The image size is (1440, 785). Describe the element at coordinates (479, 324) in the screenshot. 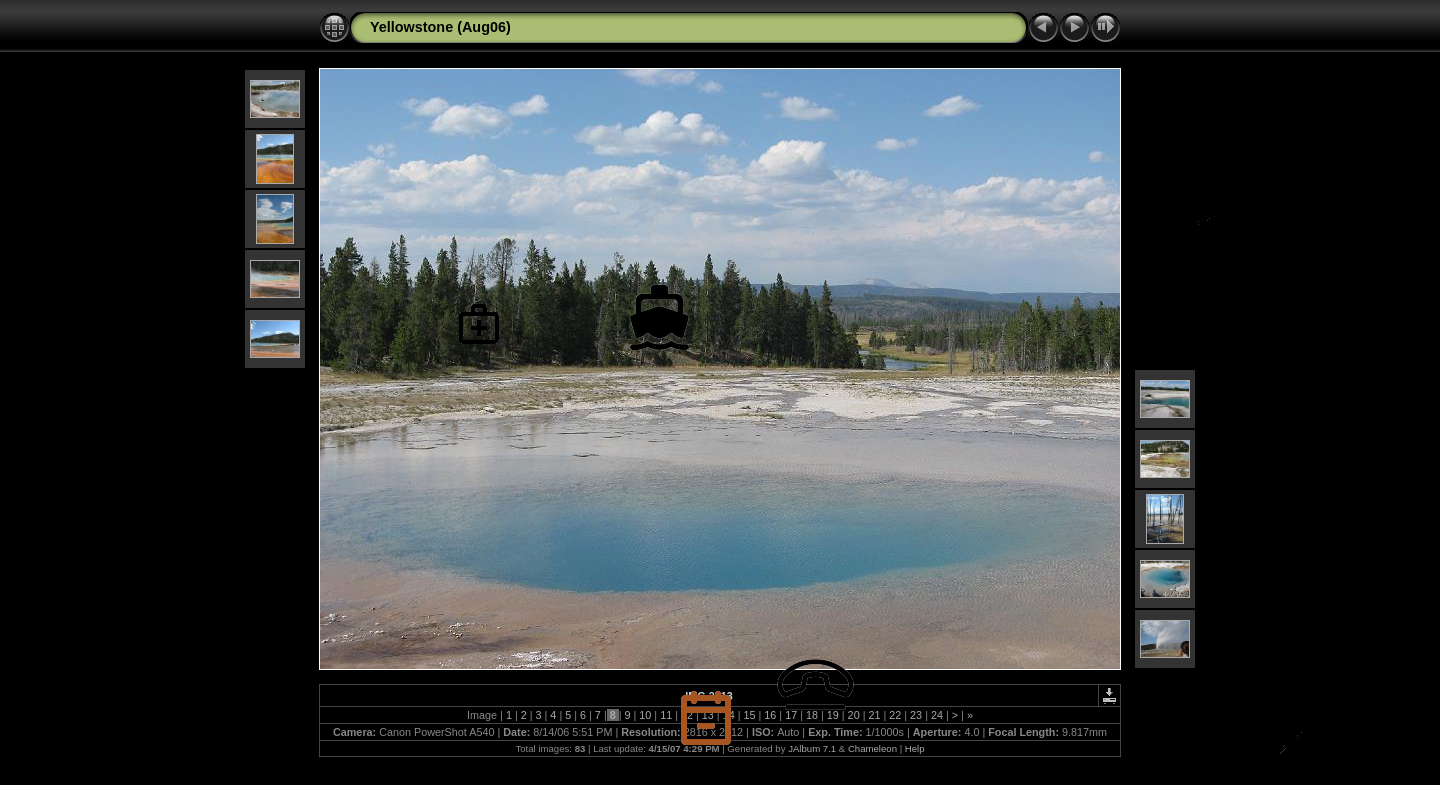

I see `access medical or health services` at that location.